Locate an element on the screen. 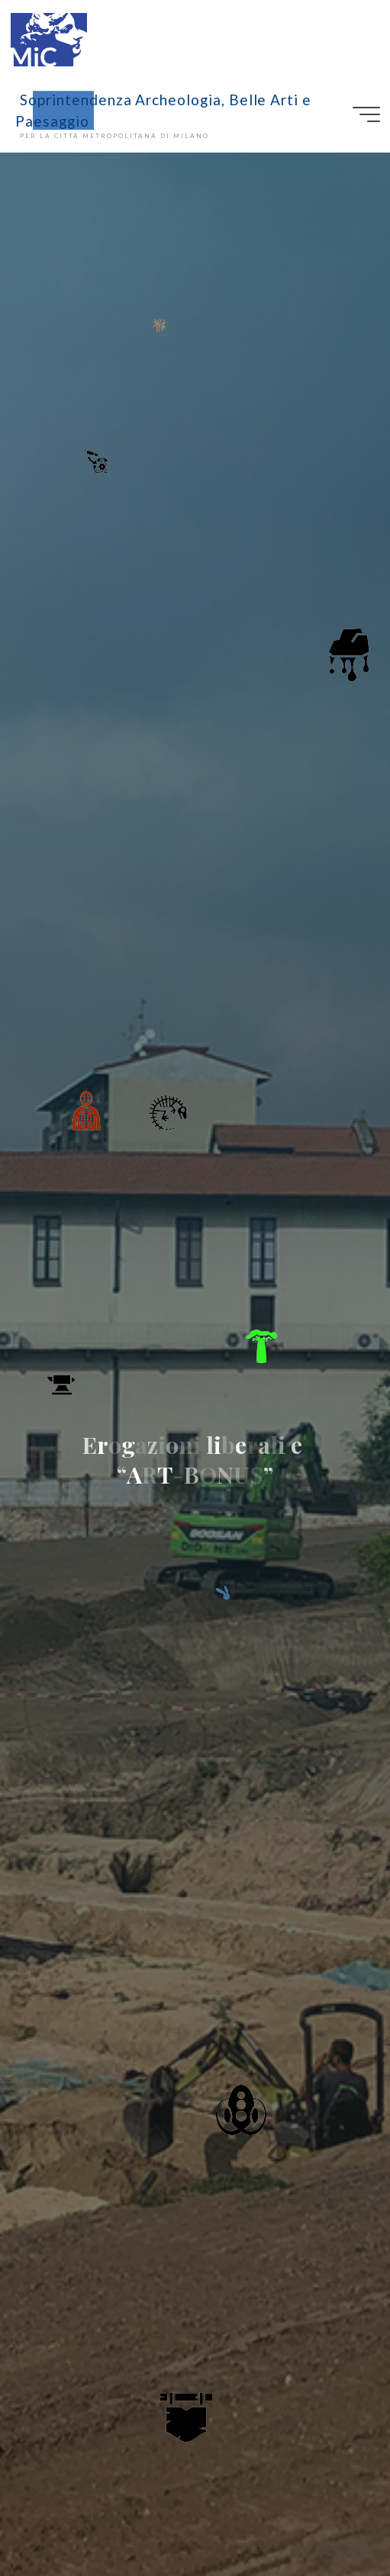 Image resolution: width=390 pixels, height=2576 pixels. practice target for shooting range simulation is located at coordinates (86, 1111).